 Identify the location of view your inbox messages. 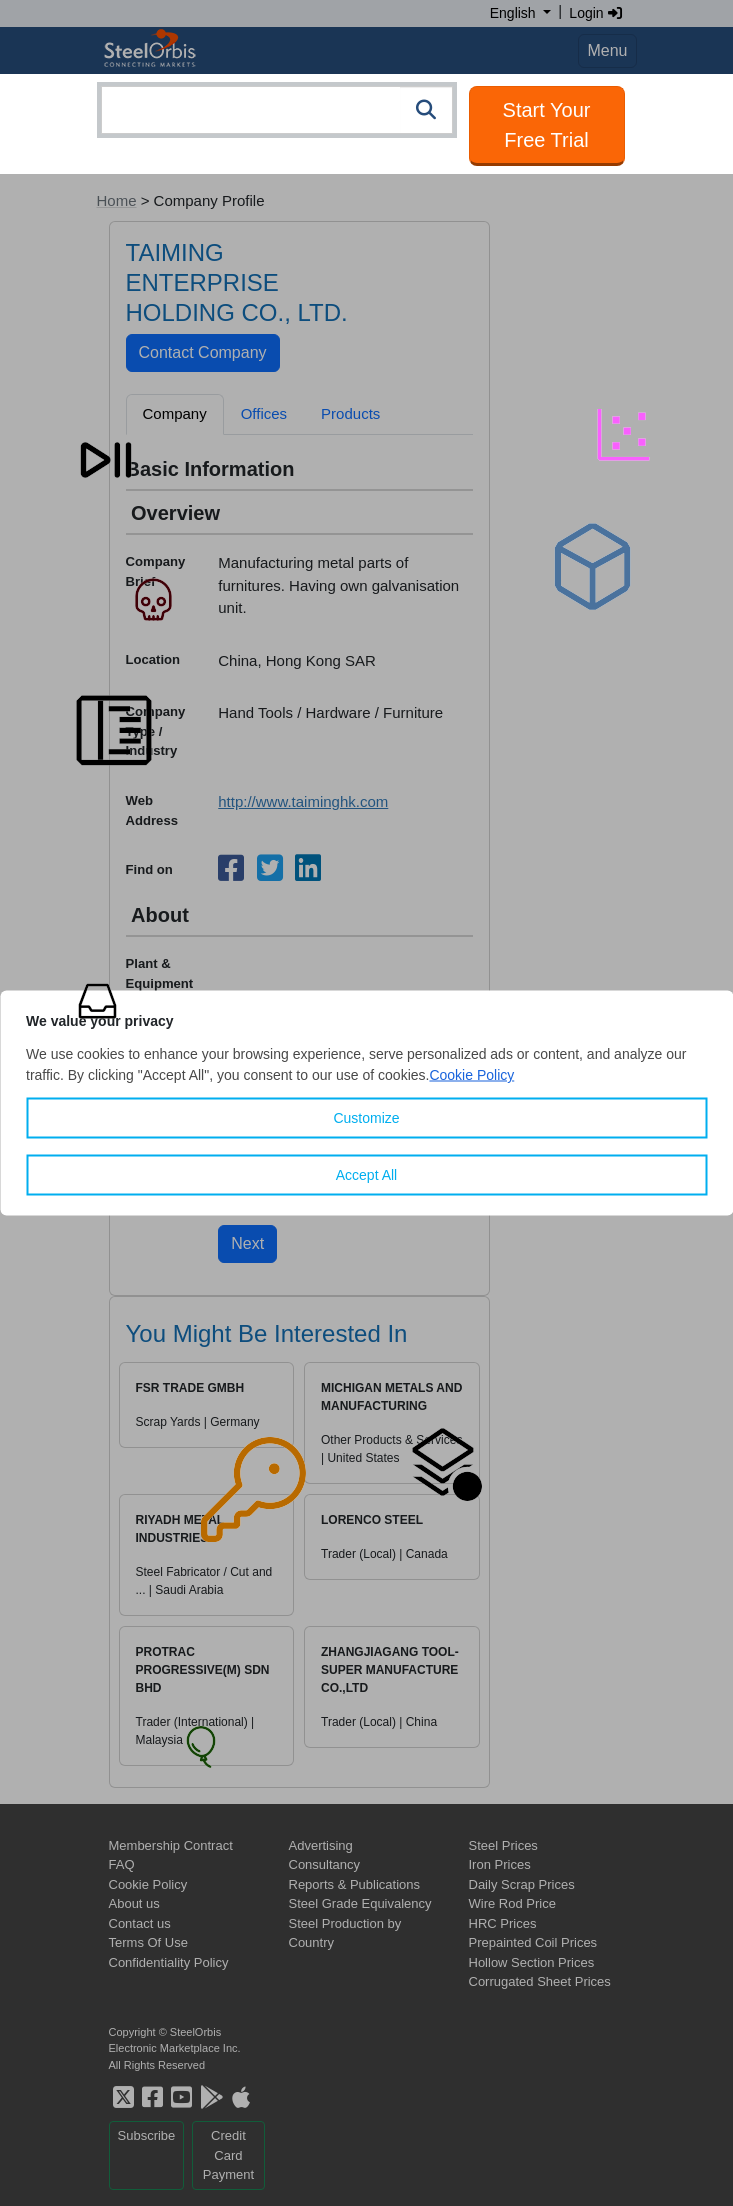
(97, 1002).